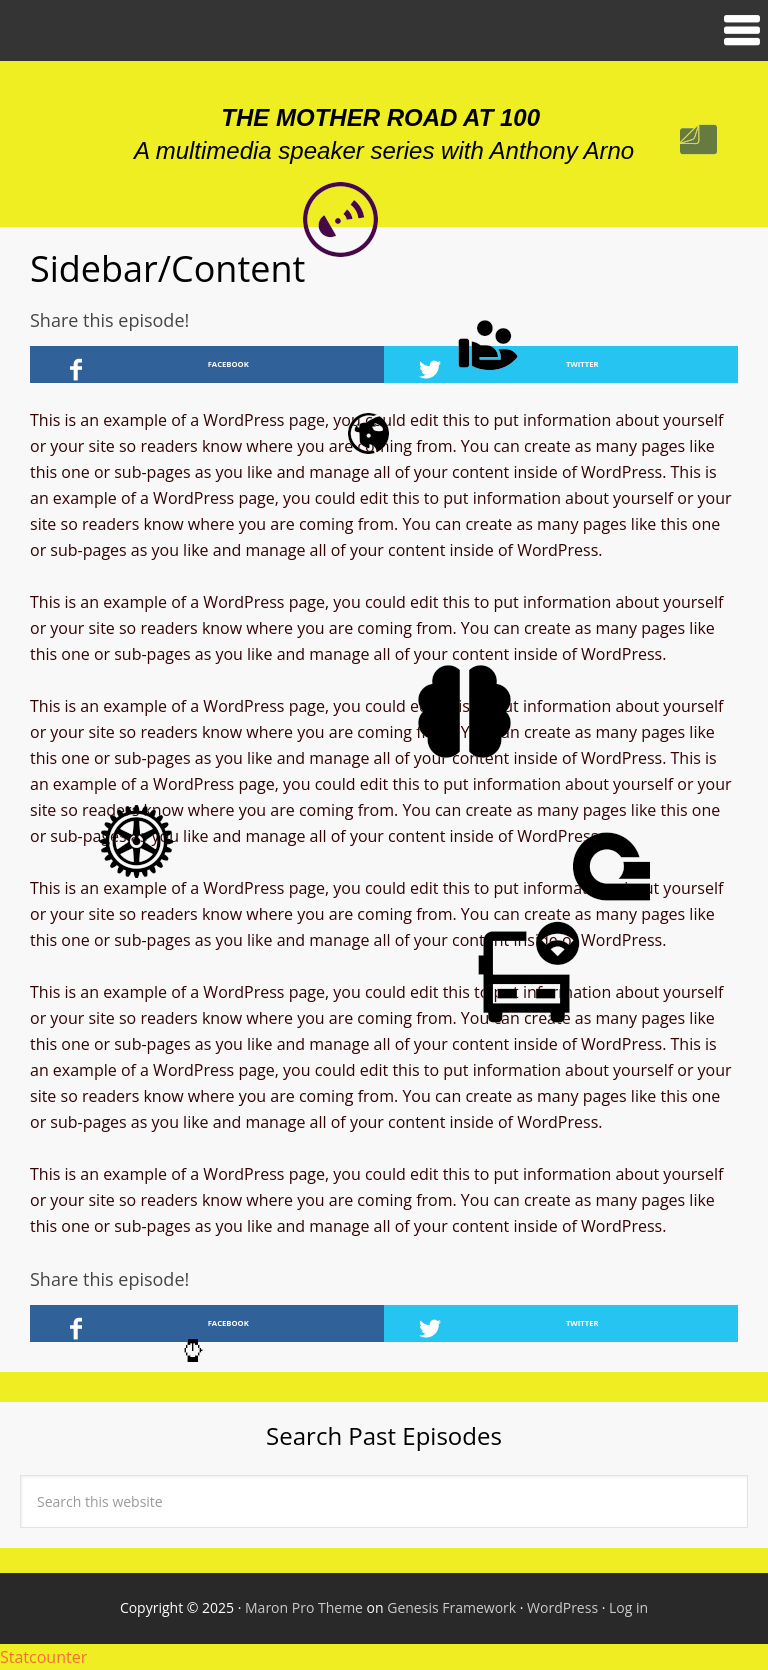 Image resolution: width=768 pixels, height=1670 pixels. What do you see at coordinates (193, 1350) in the screenshot?
I see `visit Hackernoon website or blog` at bounding box center [193, 1350].